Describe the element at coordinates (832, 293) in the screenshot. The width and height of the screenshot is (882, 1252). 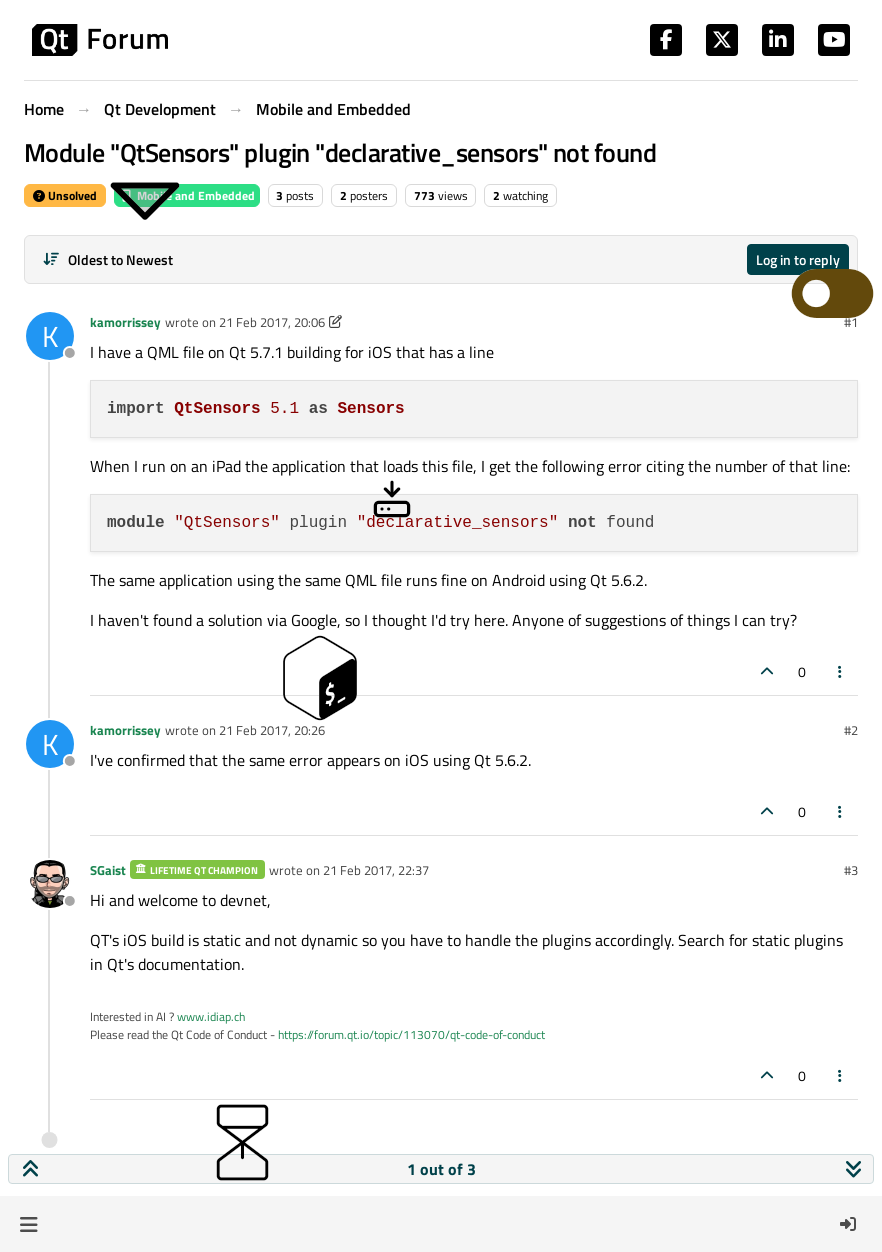
I see `toggle switch in off position` at that location.